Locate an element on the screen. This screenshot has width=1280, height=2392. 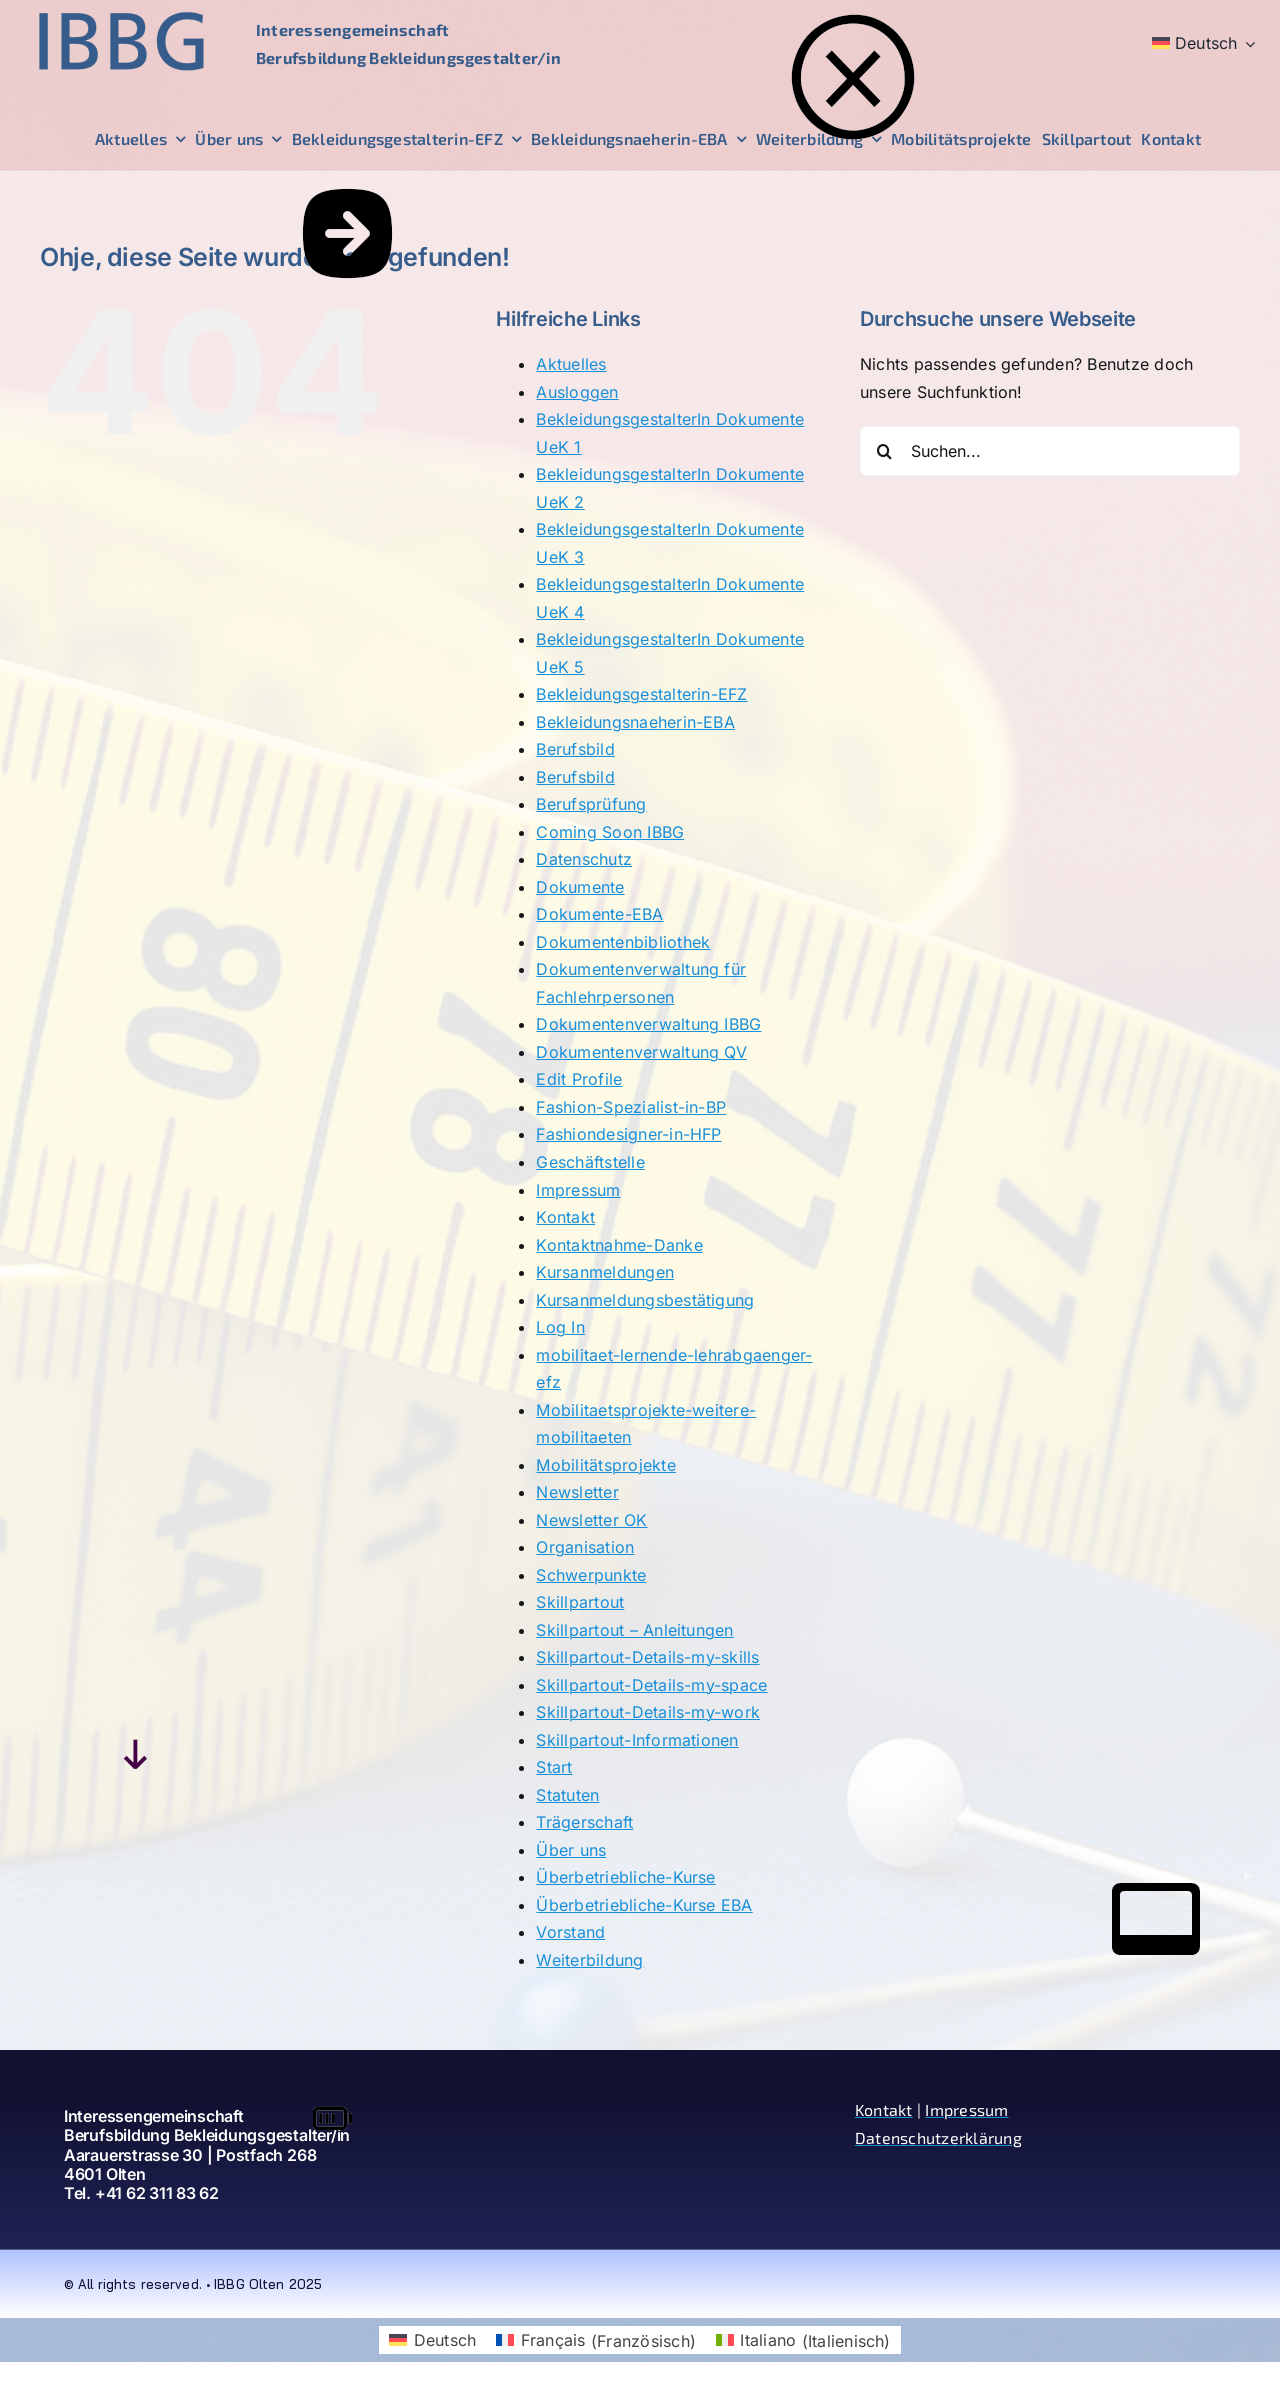
proceed to the next step is located at coordinates (347, 233).